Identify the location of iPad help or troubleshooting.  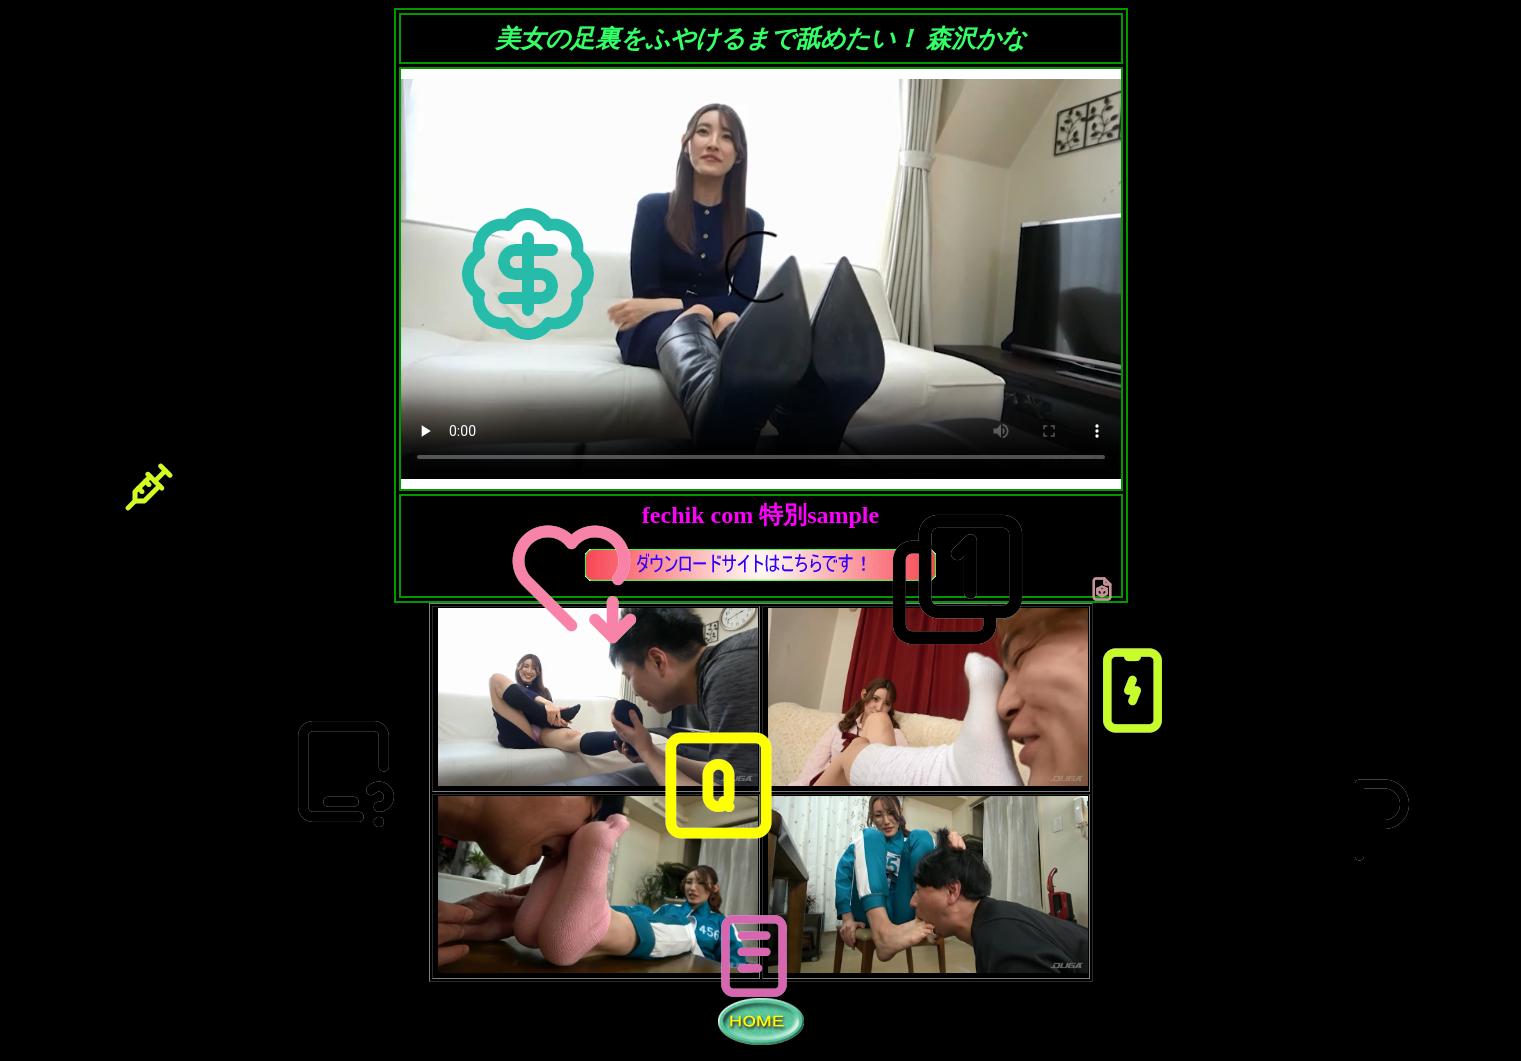
(343, 771).